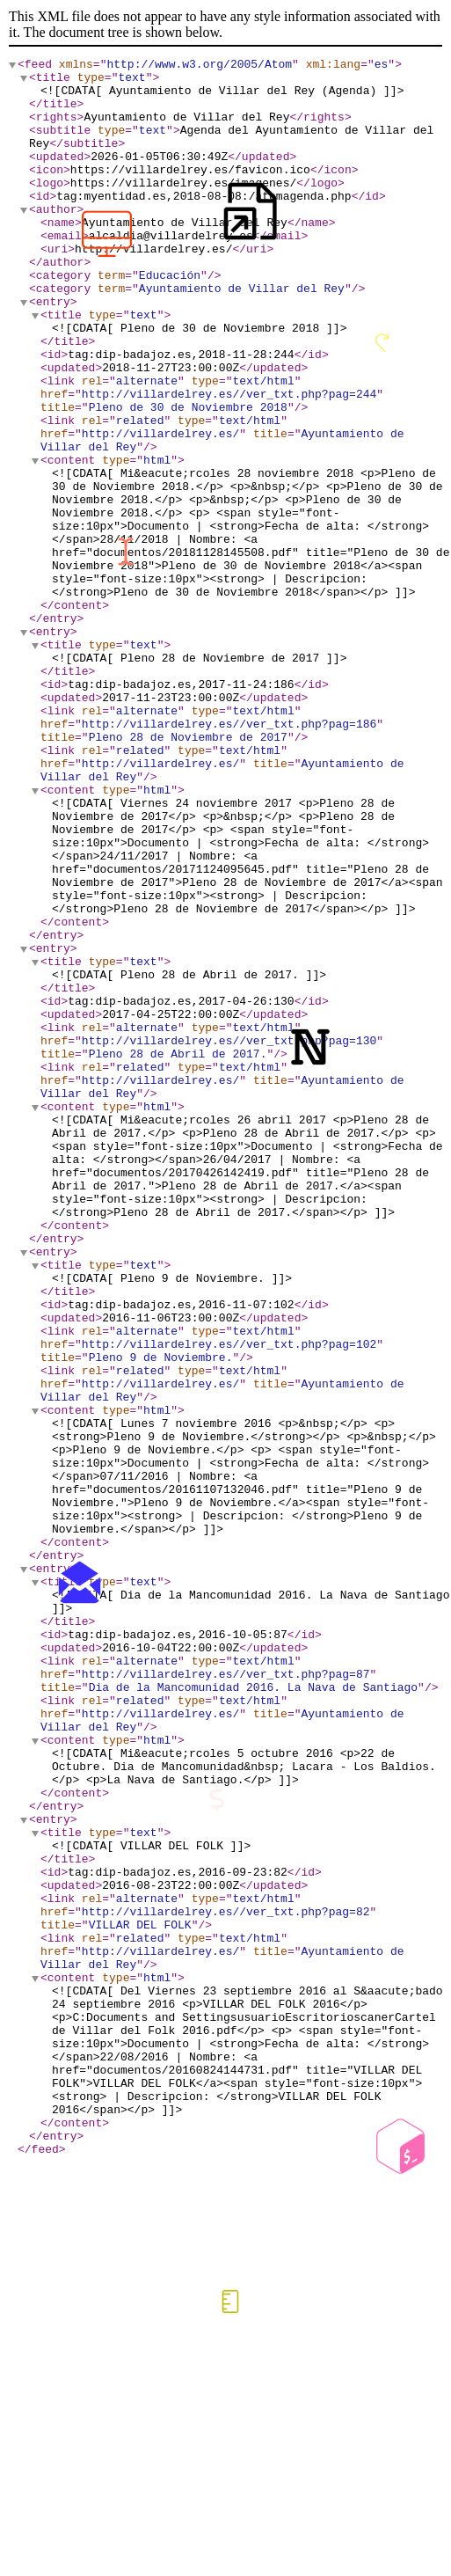  Describe the element at coordinates (106, 231) in the screenshot. I see `switch to desktop view` at that location.